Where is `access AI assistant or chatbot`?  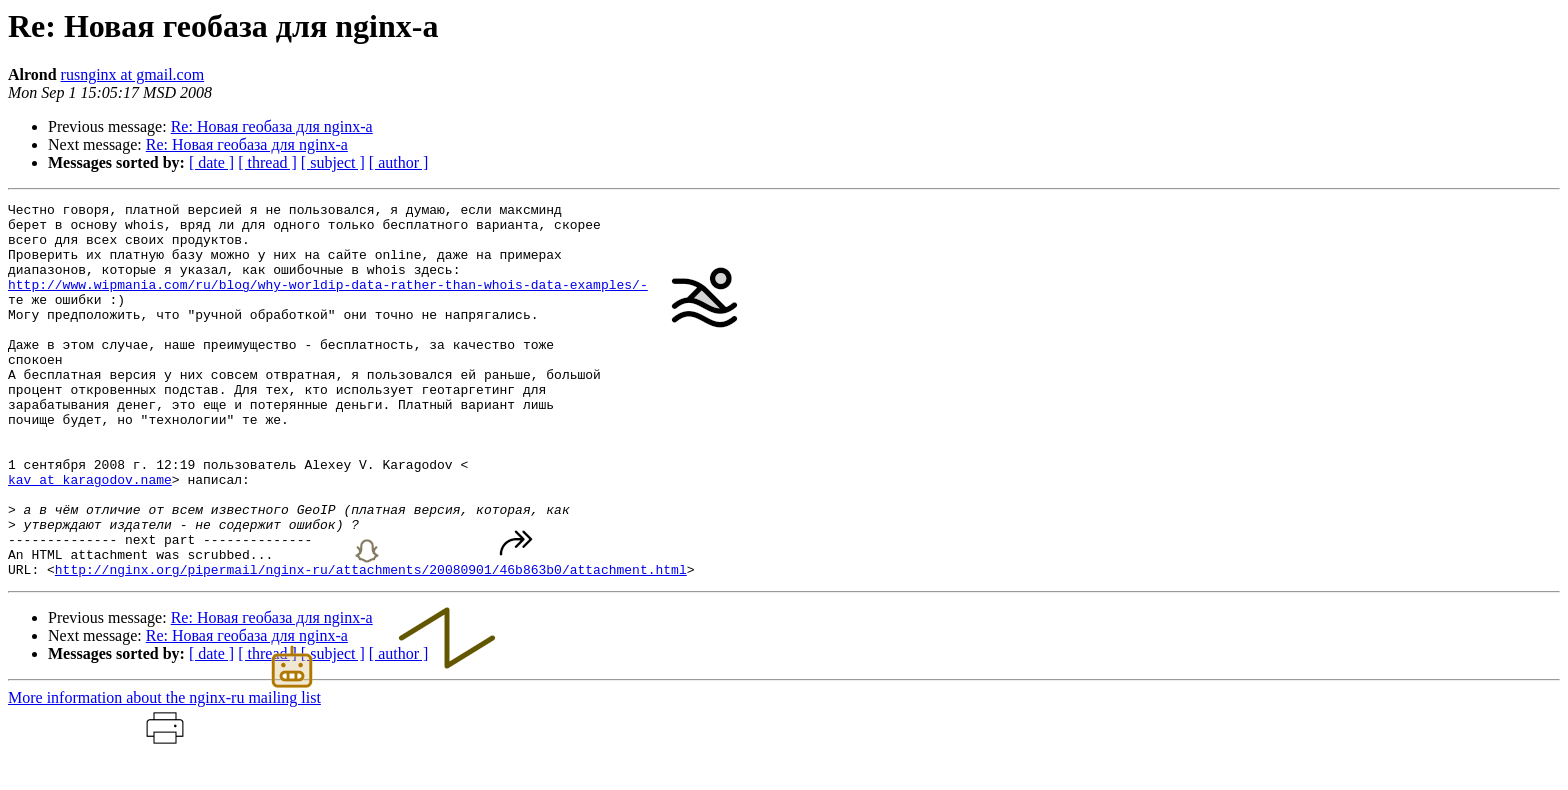
access AI assistant or chatbot is located at coordinates (292, 669).